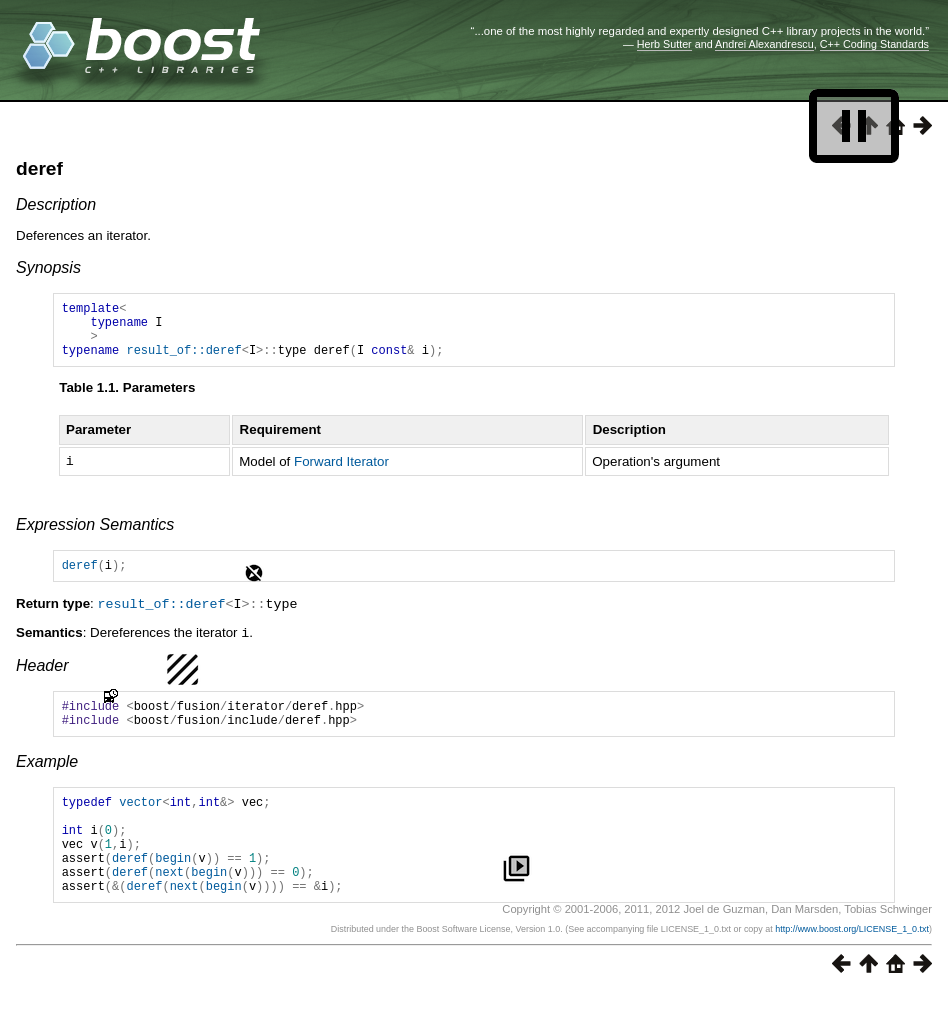  I want to click on apply a texture or pattern overlay, so click(182, 669).